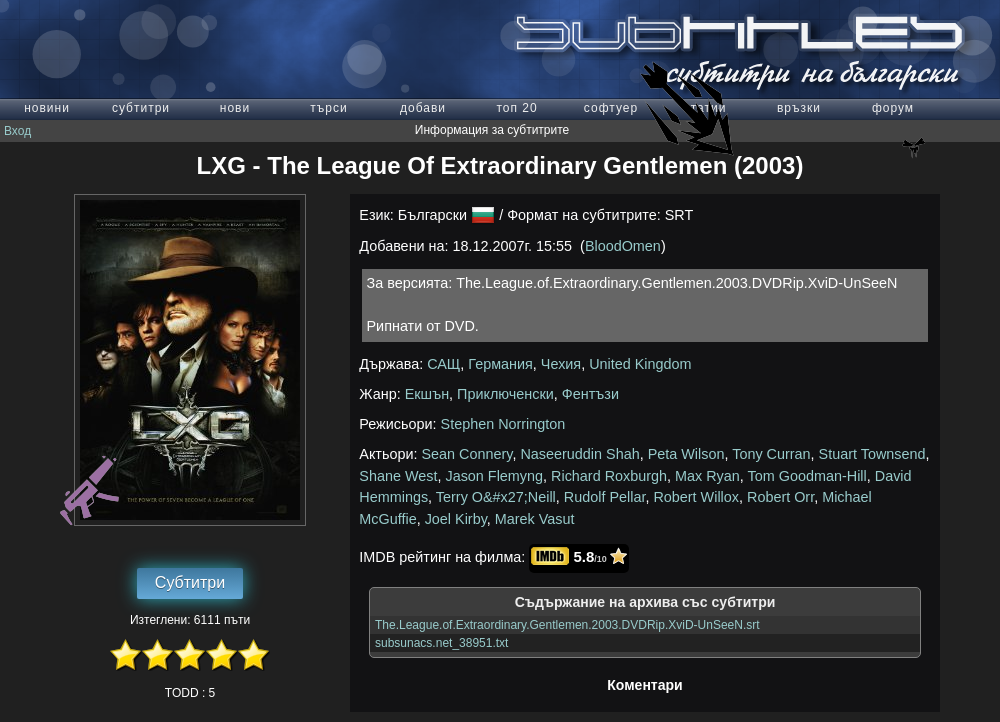  I want to click on activate a life-drain or vampiric ability, so click(914, 148).